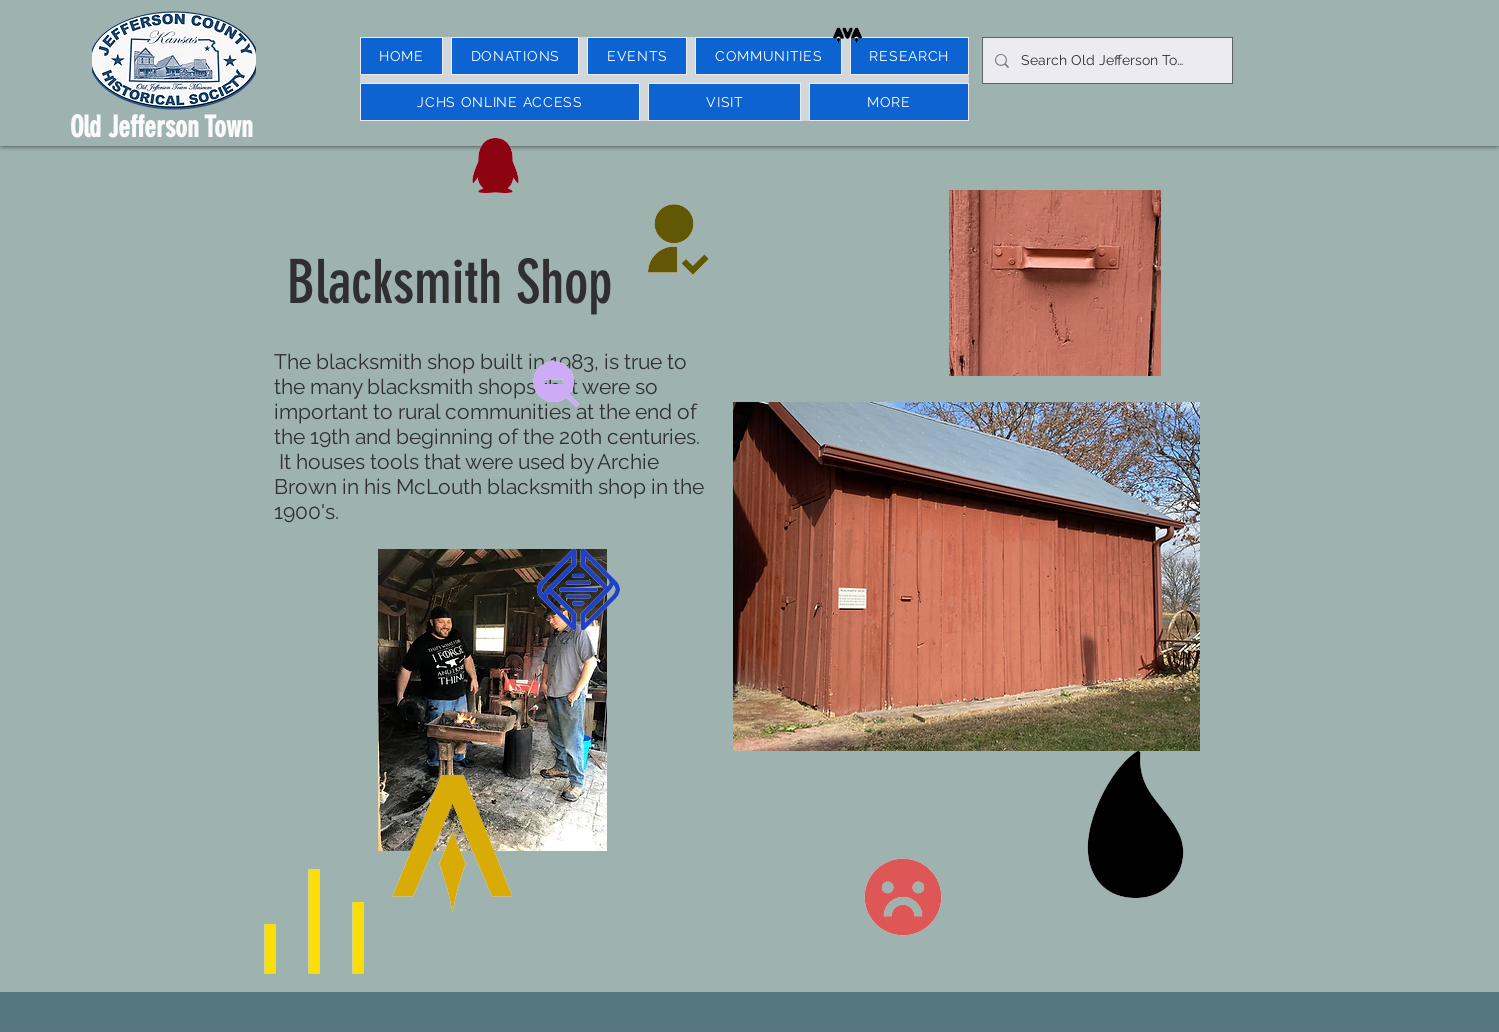  What do you see at coordinates (452, 843) in the screenshot?
I see `open alacritty terminal emulator` at bounding box center [452, 843].